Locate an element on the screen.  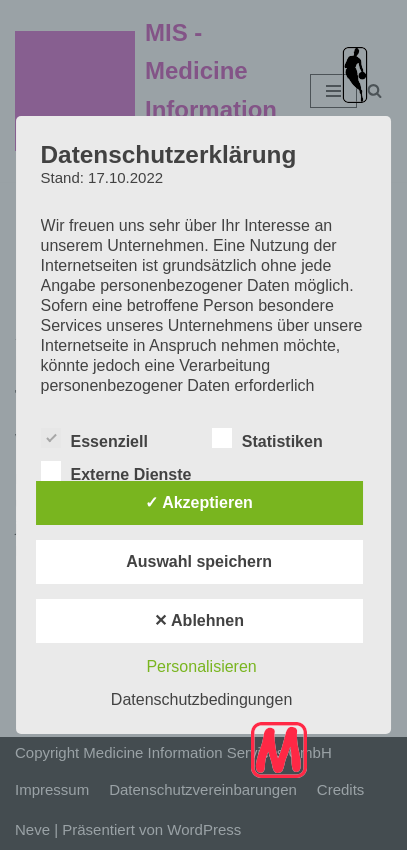
open the NBA app is located at coordinates (355, 75).